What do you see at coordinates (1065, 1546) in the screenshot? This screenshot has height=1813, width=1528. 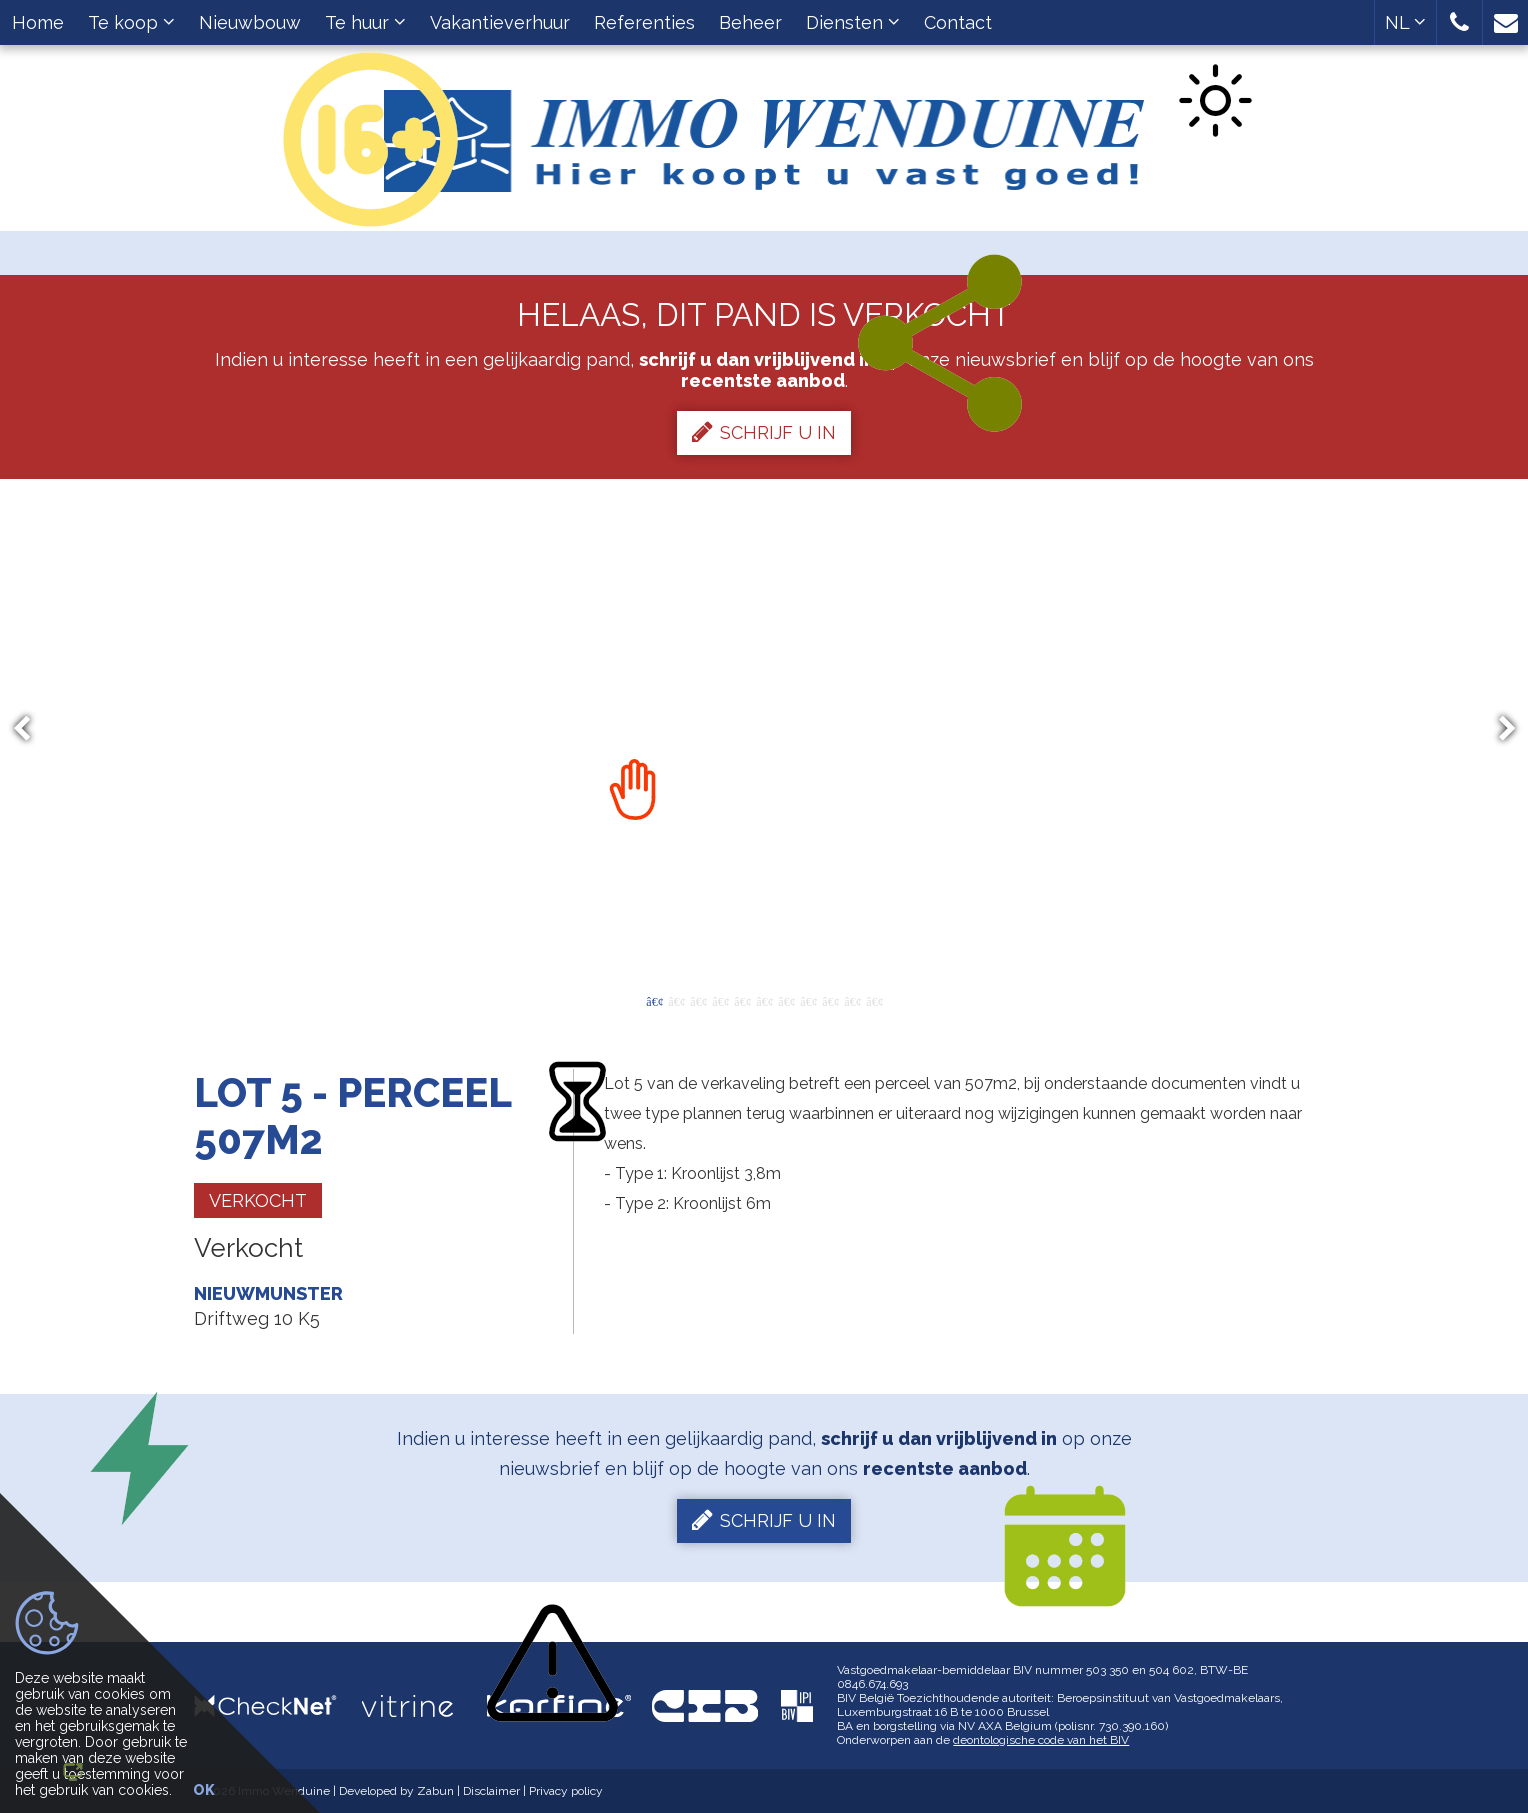 I see `view calendar or schedule` at bounding box center [1065, 1546].